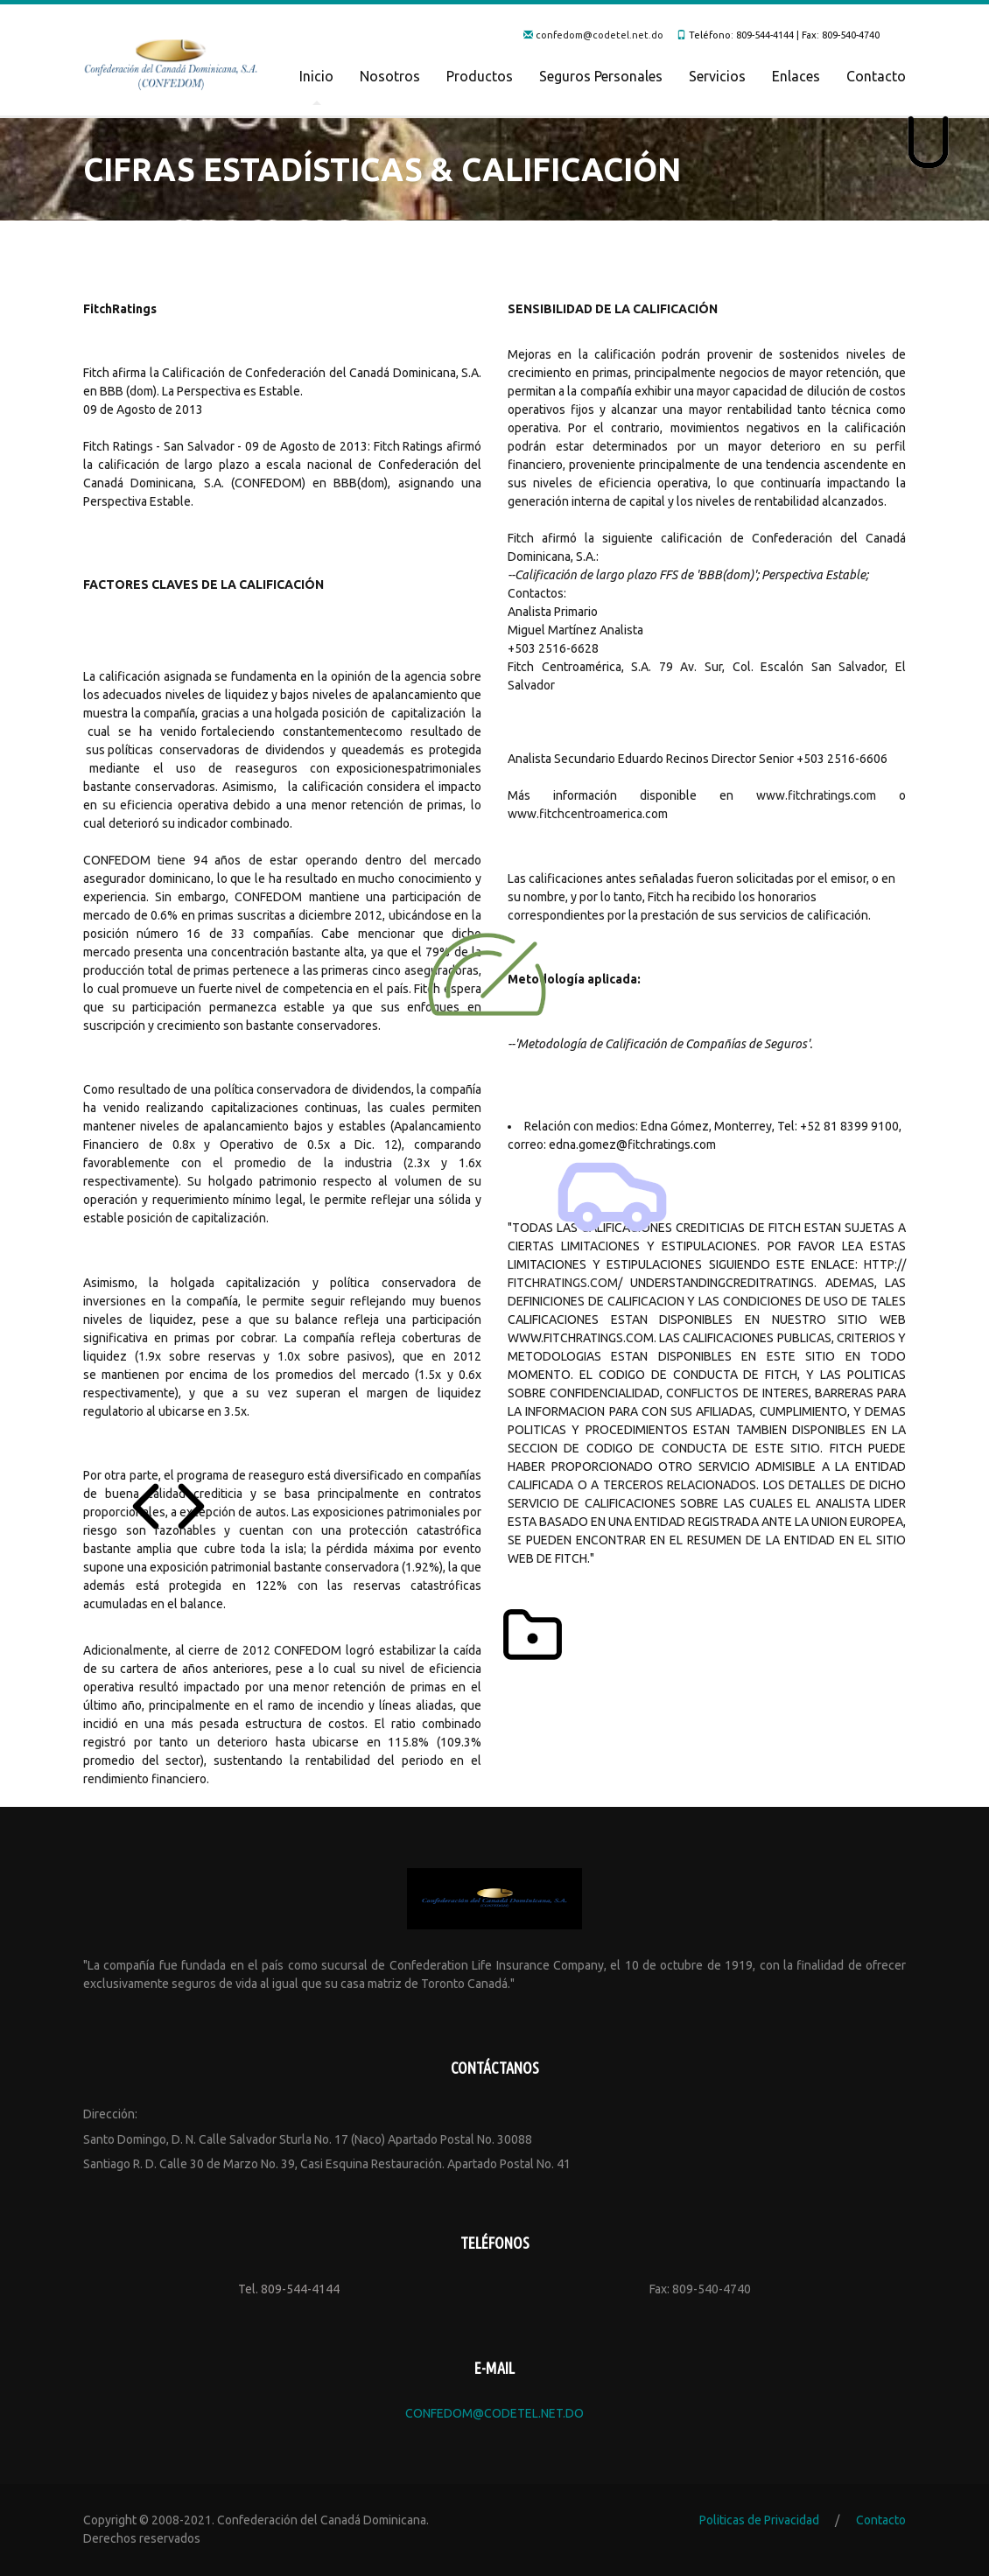 This screenshot has height=2576, width=989. What do you see at coordinates (487, 978) in the screenshot?
I see `view performance or speed metrics` at bounding box center [487, 978].